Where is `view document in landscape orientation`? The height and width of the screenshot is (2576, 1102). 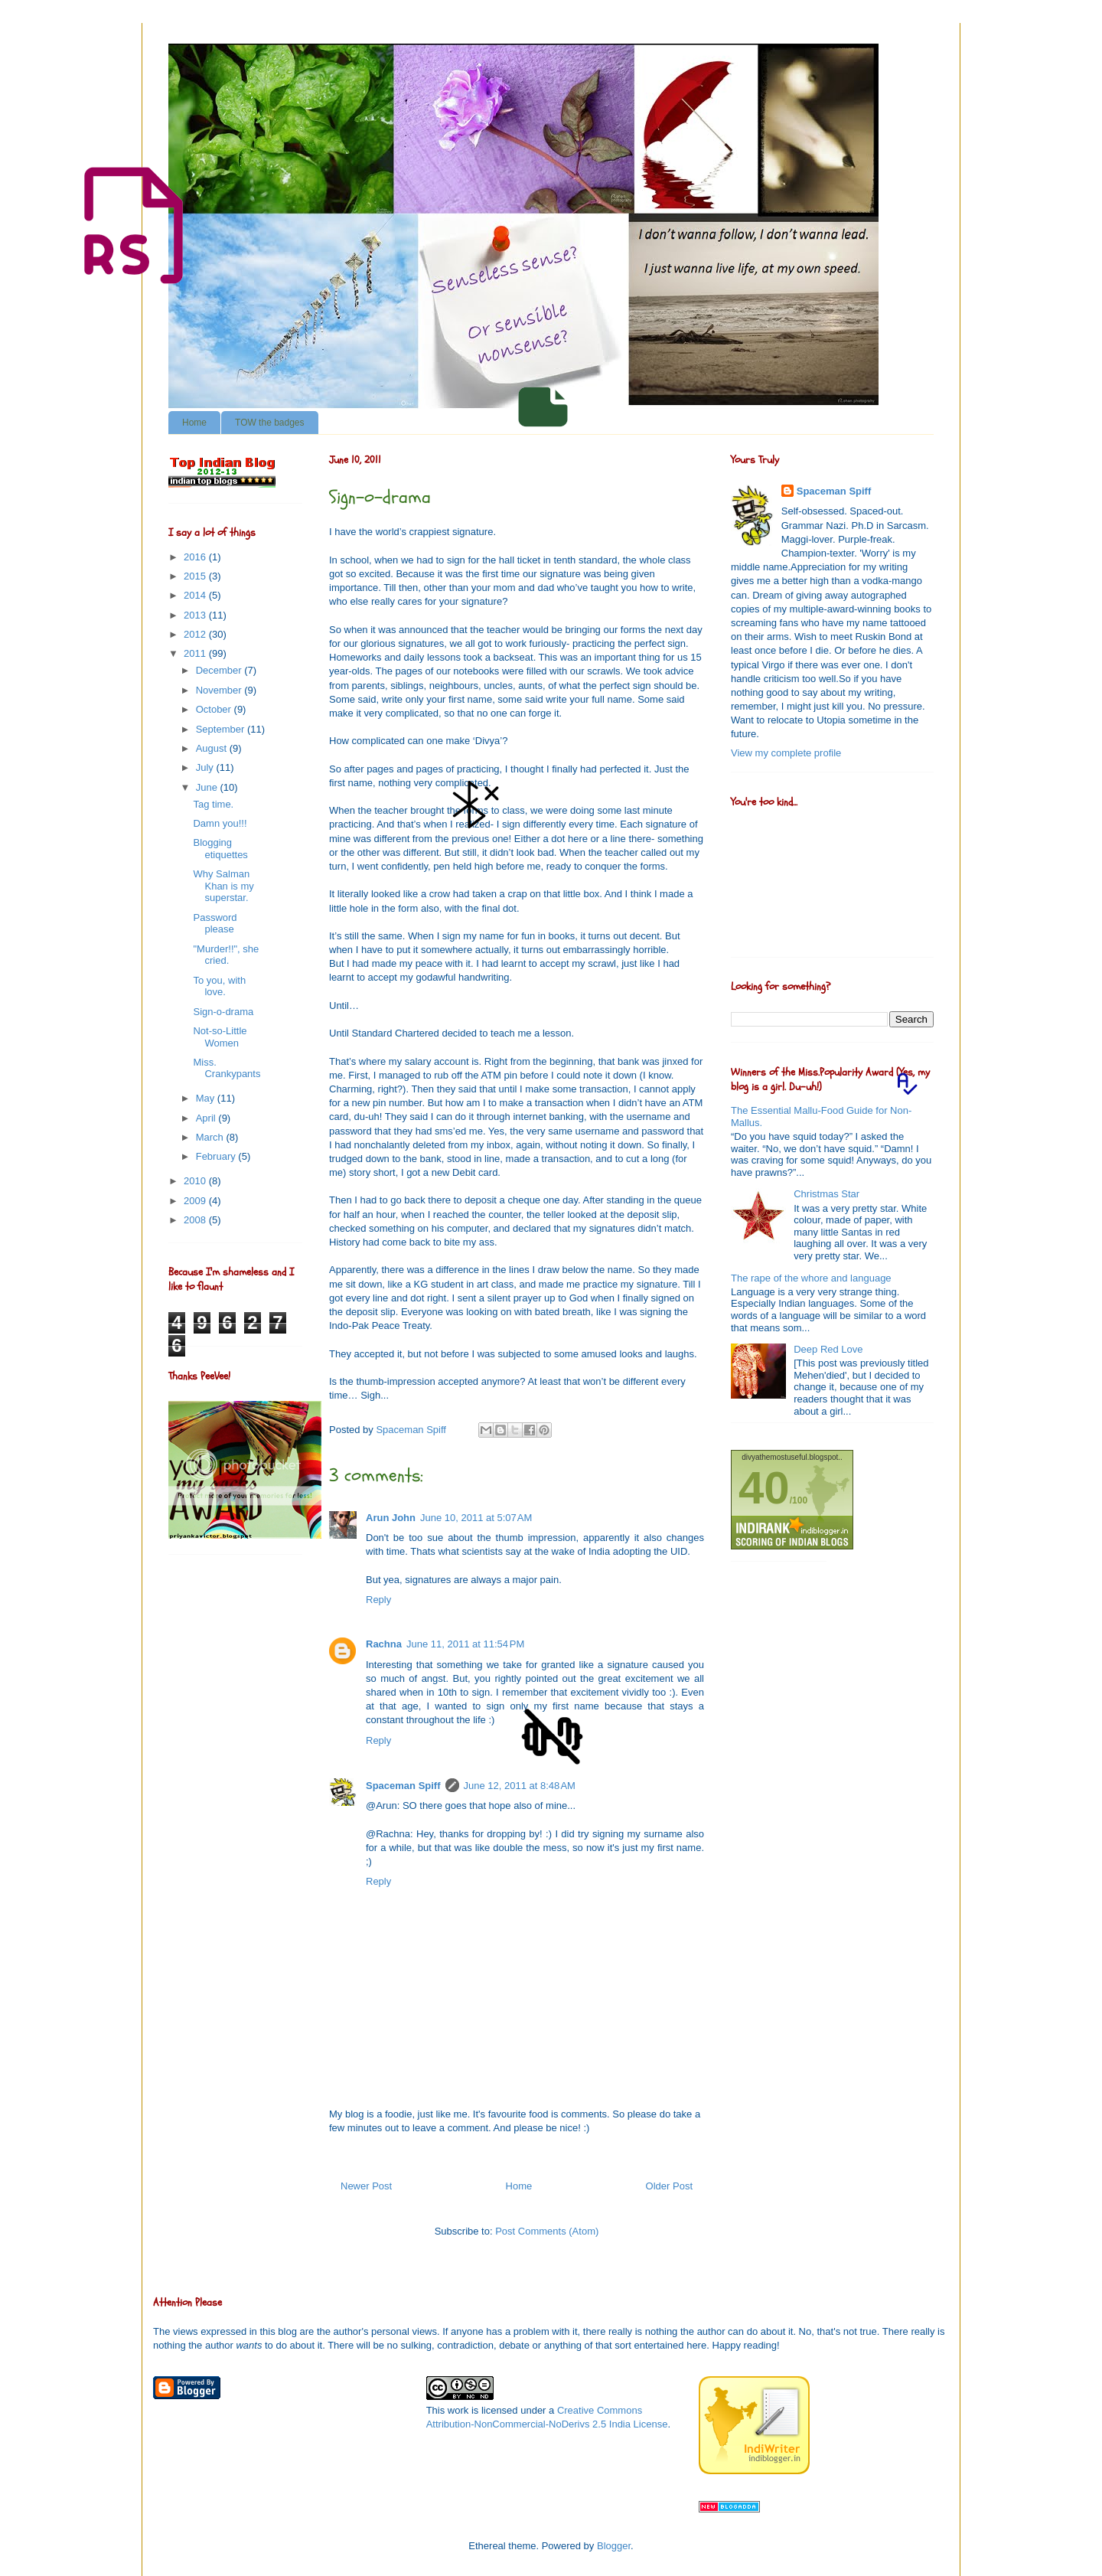
view document in landscape orientation is located at coordinates (543, 406).